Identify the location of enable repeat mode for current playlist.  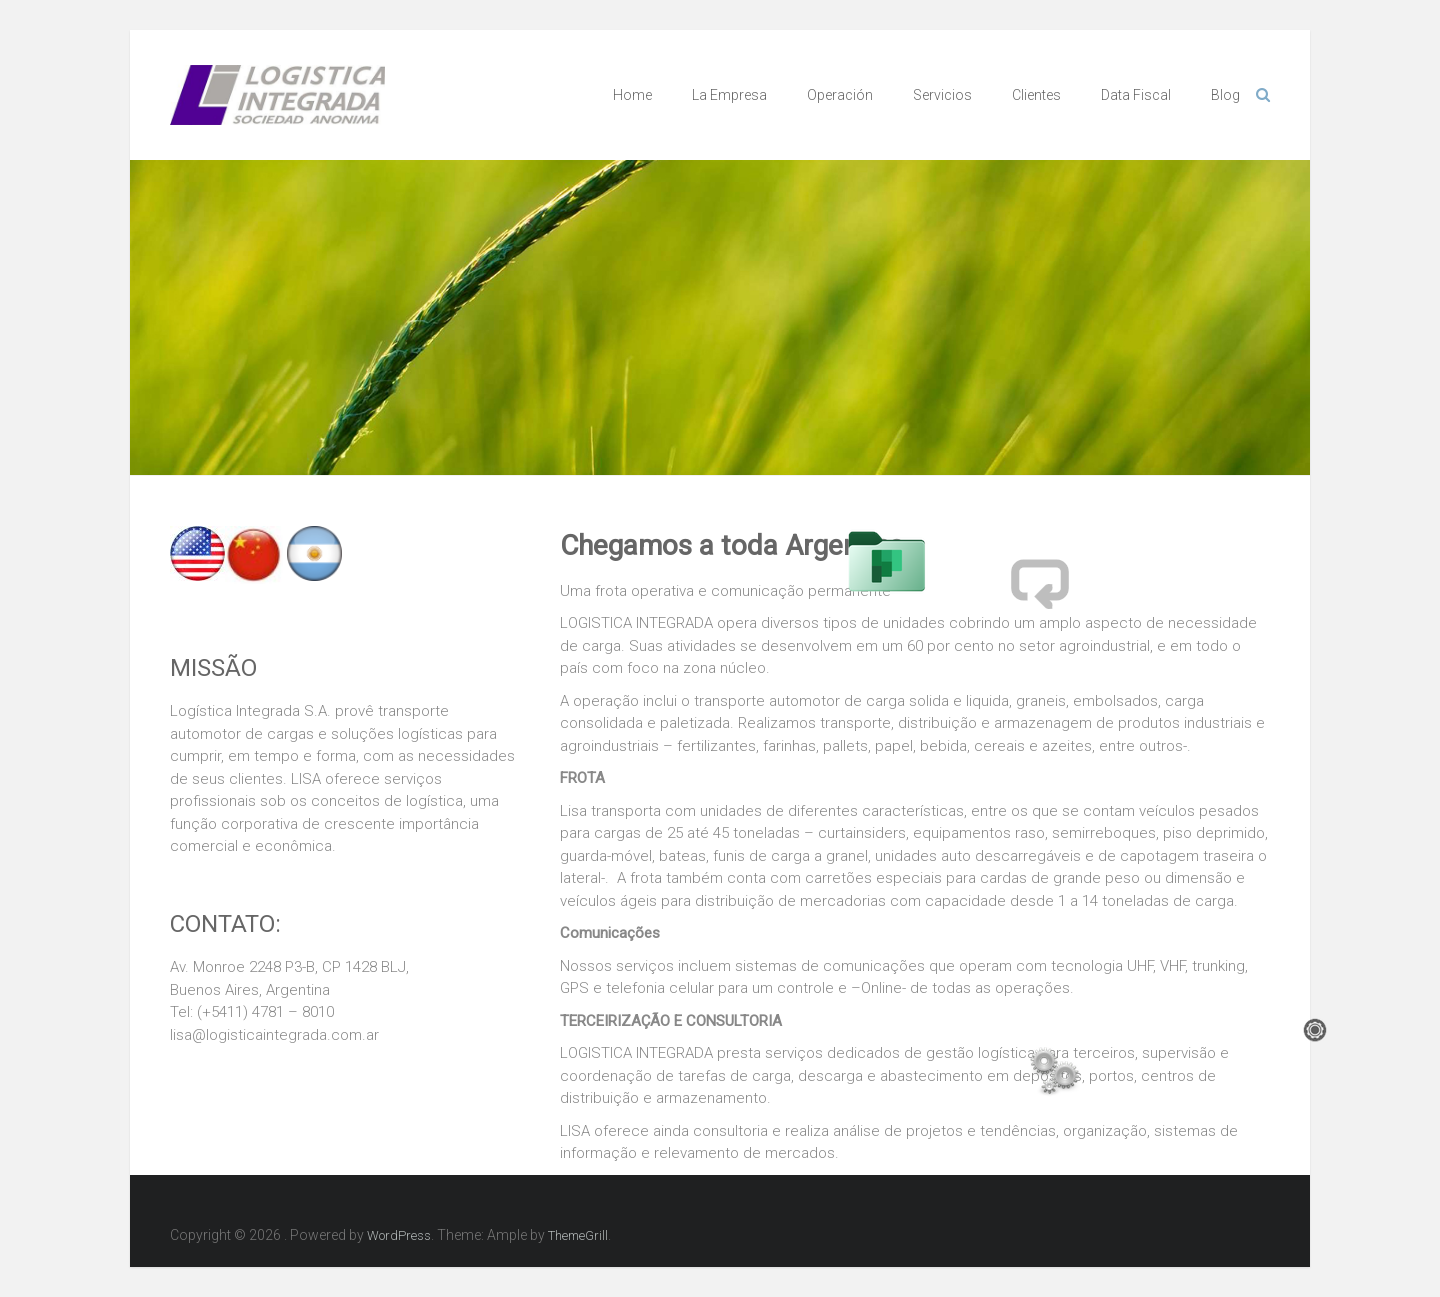
(1040, 580).